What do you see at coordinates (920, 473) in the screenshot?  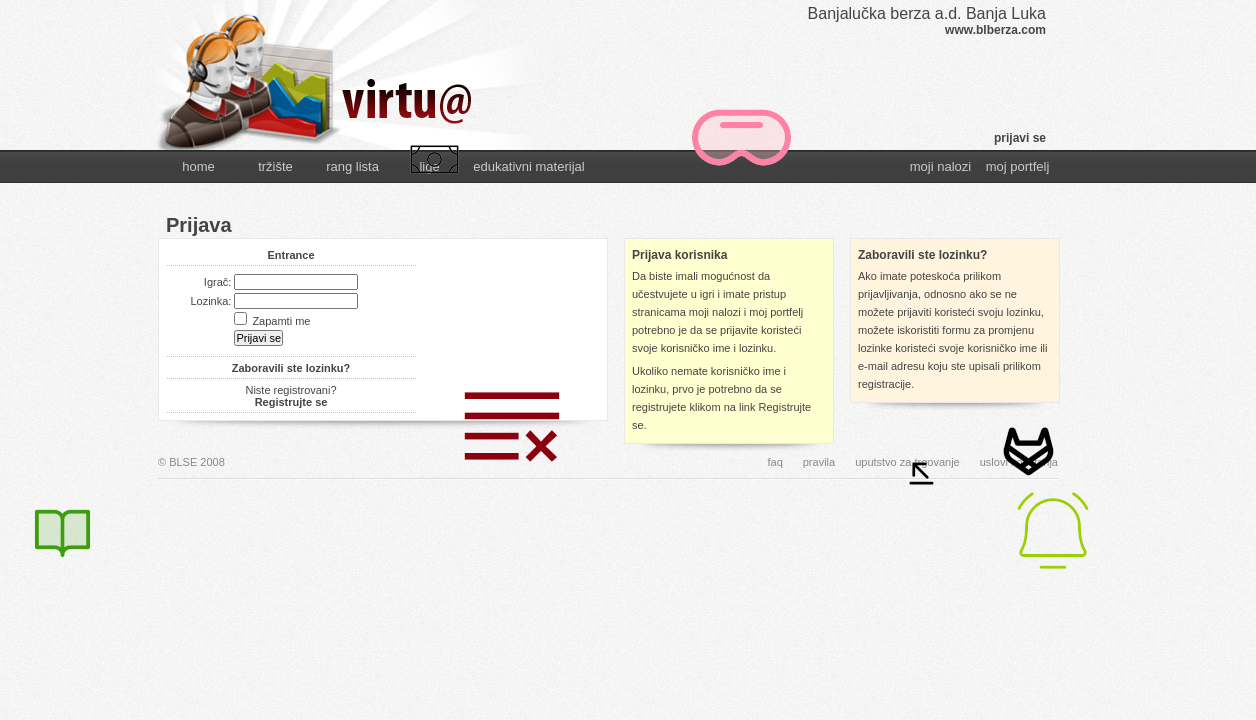 I see `navigate to the top-left or beginning of content` at bounding box center [920, 473].